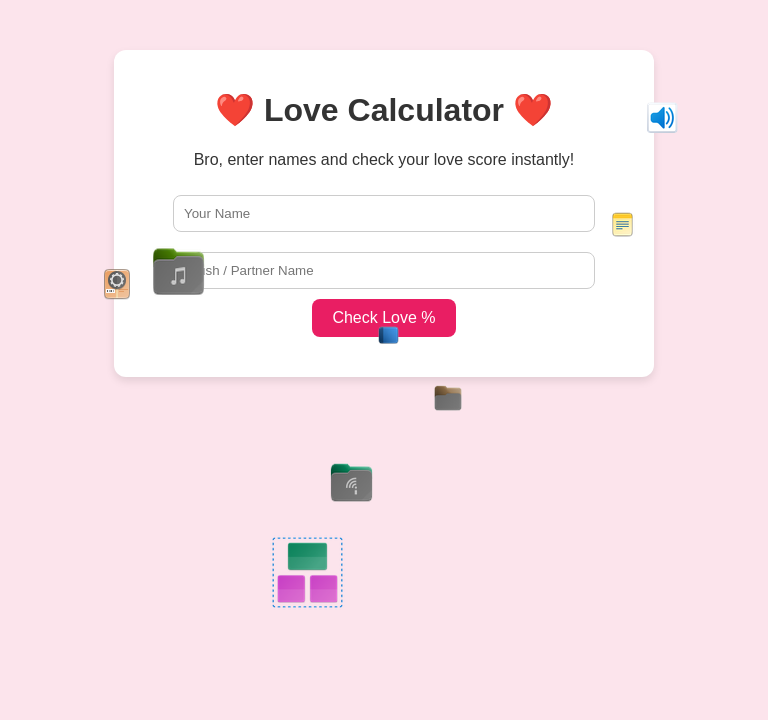 The height and width of the screenshot is (720, 768). Describe the element at coordinates (178, 271) in the screenshot. I see `open your music folder` at that location.